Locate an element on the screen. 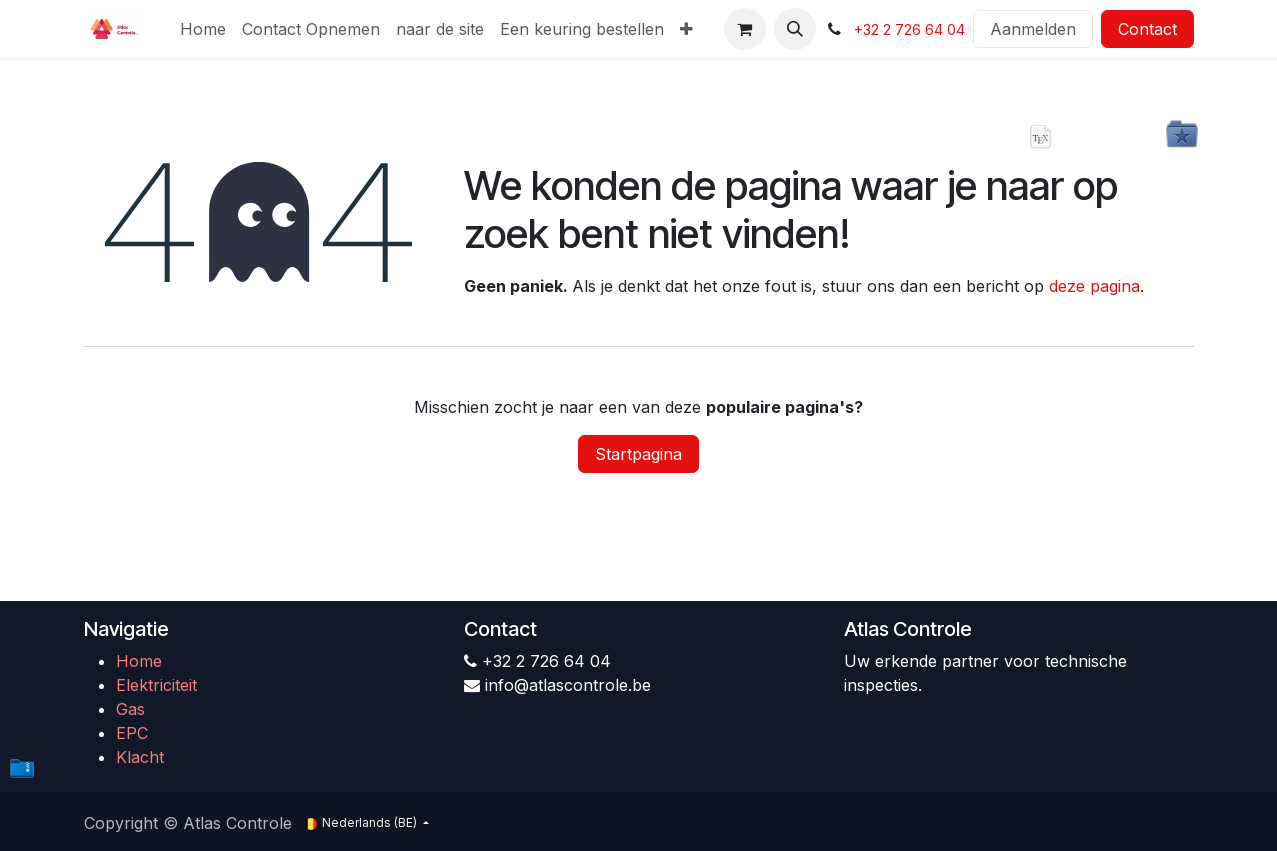  access your favorites folder in the media library is located at coordinates (1182, 134).